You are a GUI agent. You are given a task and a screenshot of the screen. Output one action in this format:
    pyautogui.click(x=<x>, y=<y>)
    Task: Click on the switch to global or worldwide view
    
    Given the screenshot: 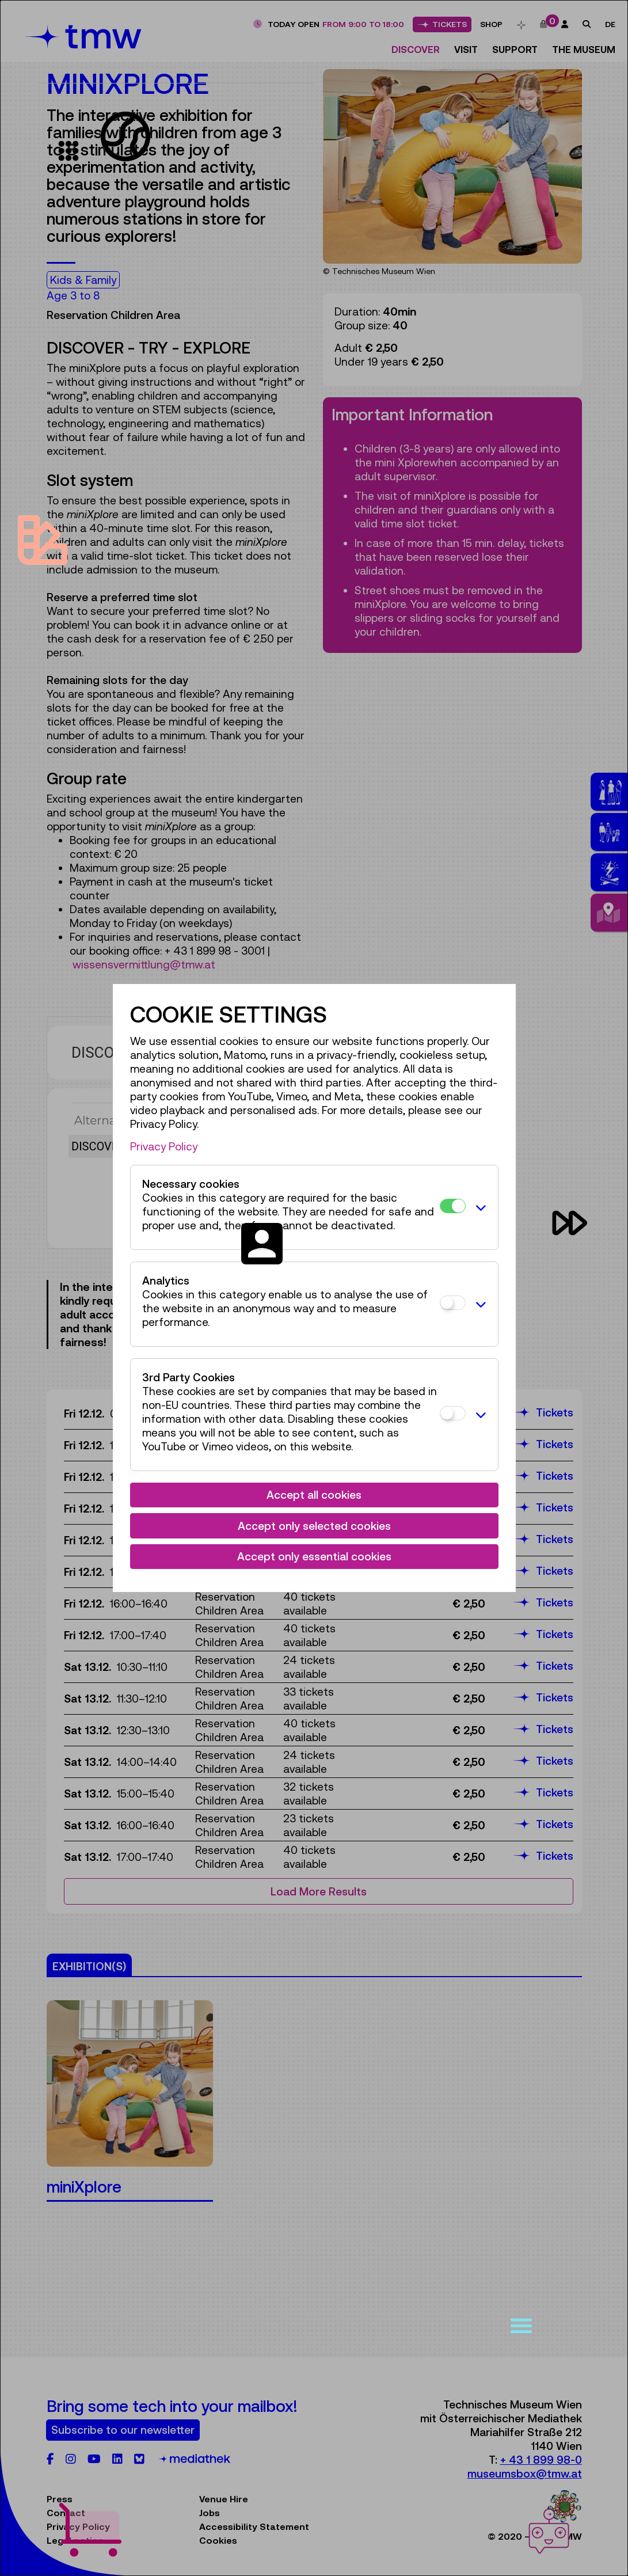 What is the action you would take?
    pyautogui.click(x=125, y=136)
    